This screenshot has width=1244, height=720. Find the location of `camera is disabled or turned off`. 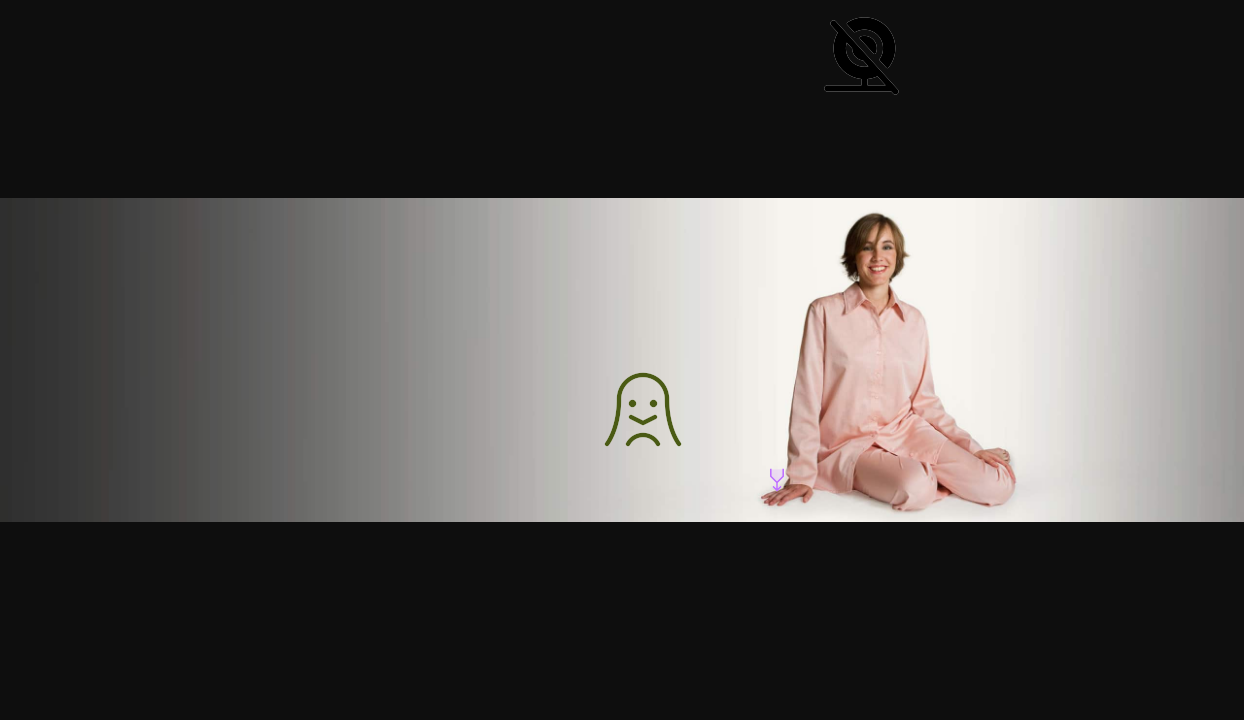

camera is disabled or turned off is located at coordinates (864, 57).